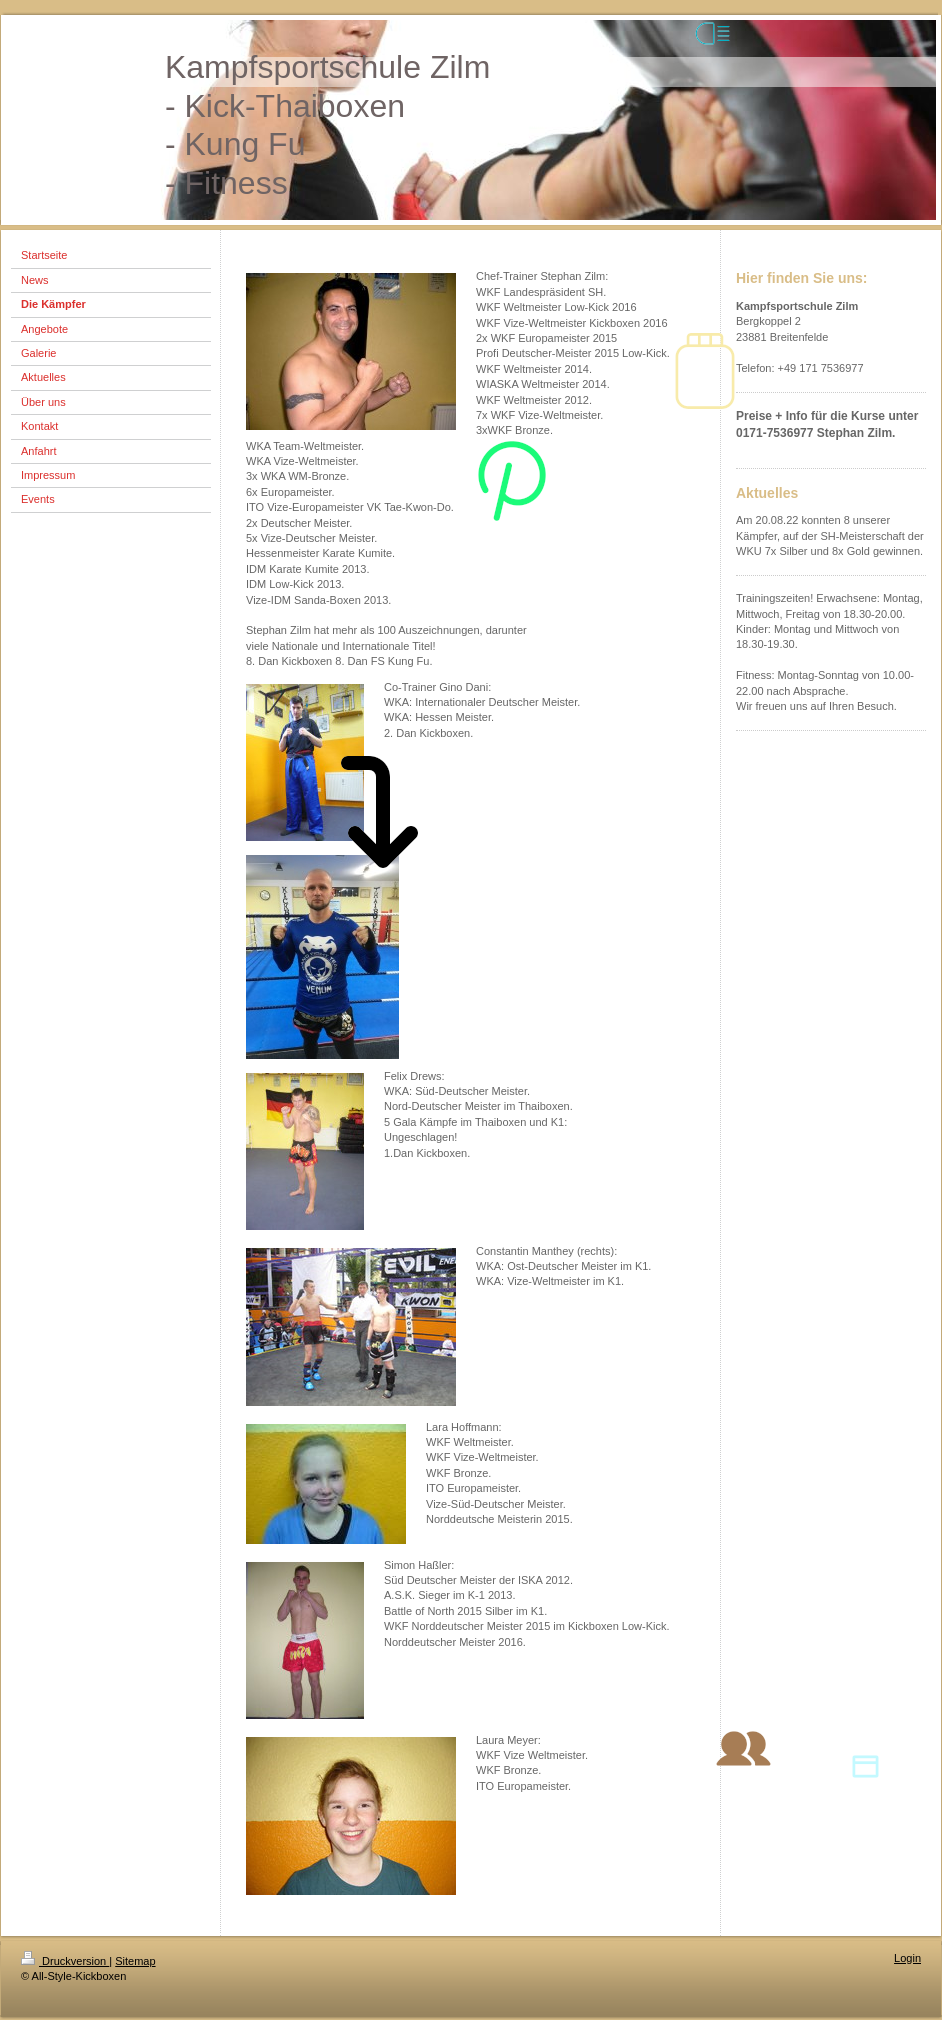 The height and width of the screenshot is (2020, 942). What do you see at coordinates (743, 1748) in the screenshot?
I see `view all users or contacts` at bounding box center [743, 1748].